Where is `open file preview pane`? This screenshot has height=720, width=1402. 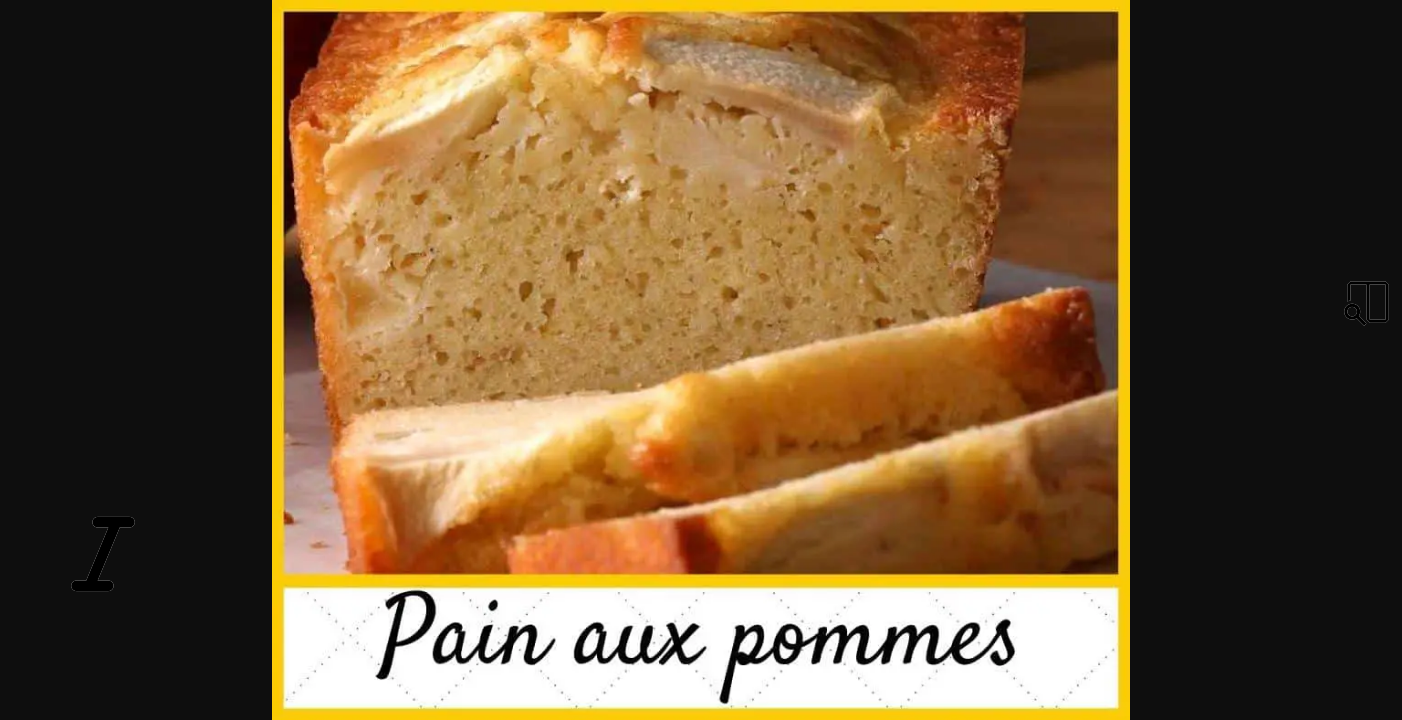
open file preview pane is located at coordinates (1366, 300).